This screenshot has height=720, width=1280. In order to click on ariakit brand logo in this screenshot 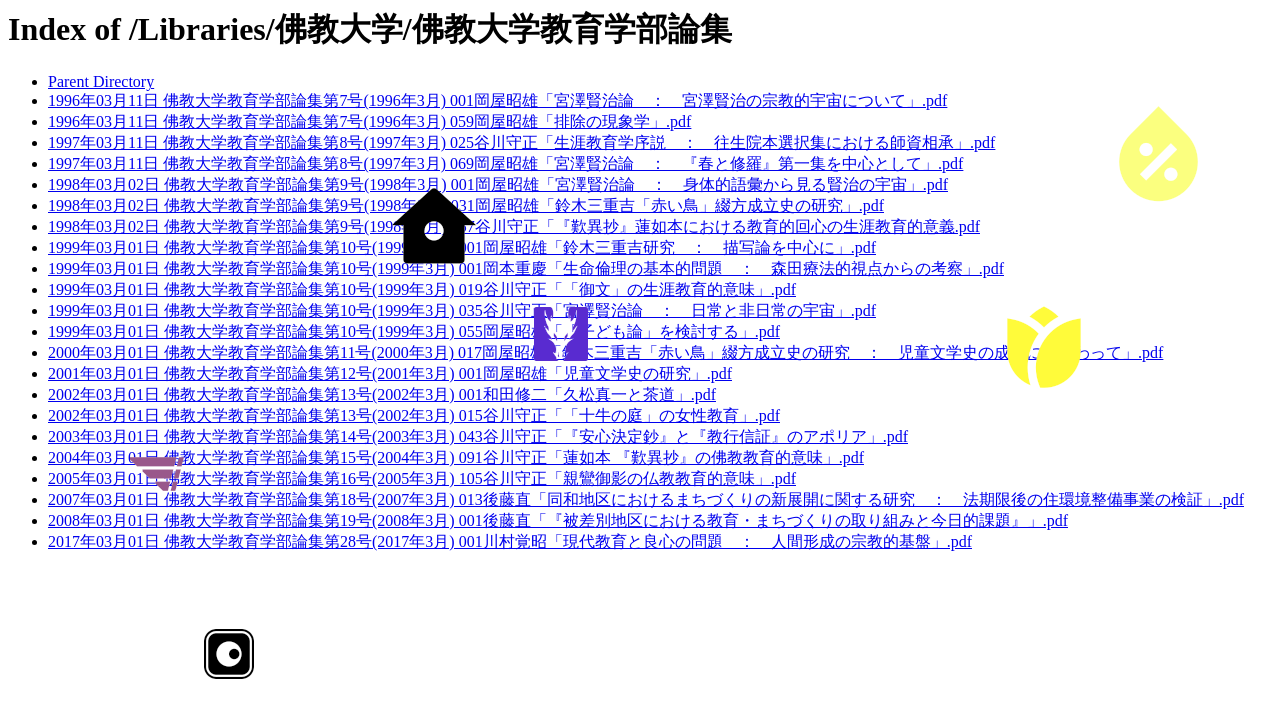, I will do `click(229, 654)`.